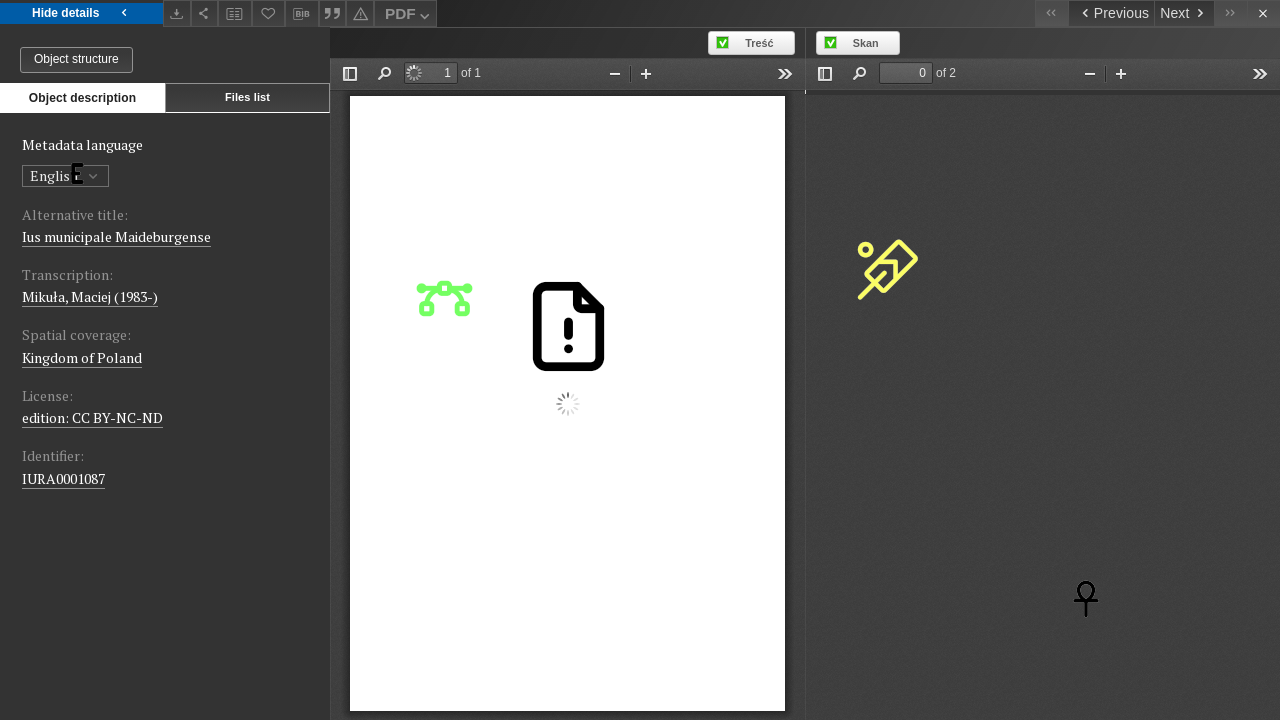  What do you see at coordinates (568, 326) in the screenshot?
I see `indicates a file with an error or warning` at bounding box center [568, 326].